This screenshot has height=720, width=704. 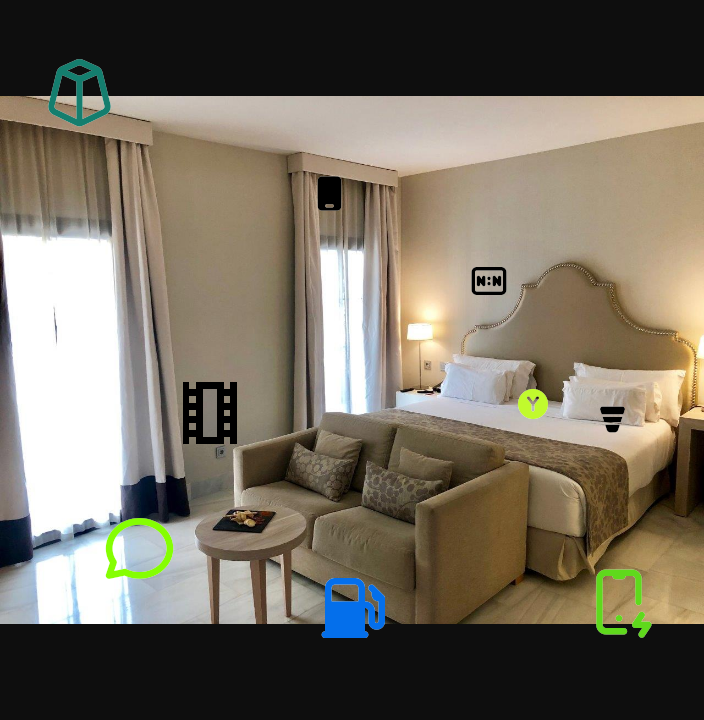 What do you see at coordinates (533, 404) in the screenshot?
I see `press the Y button on xbox controller` at bounding box center [533, 404].